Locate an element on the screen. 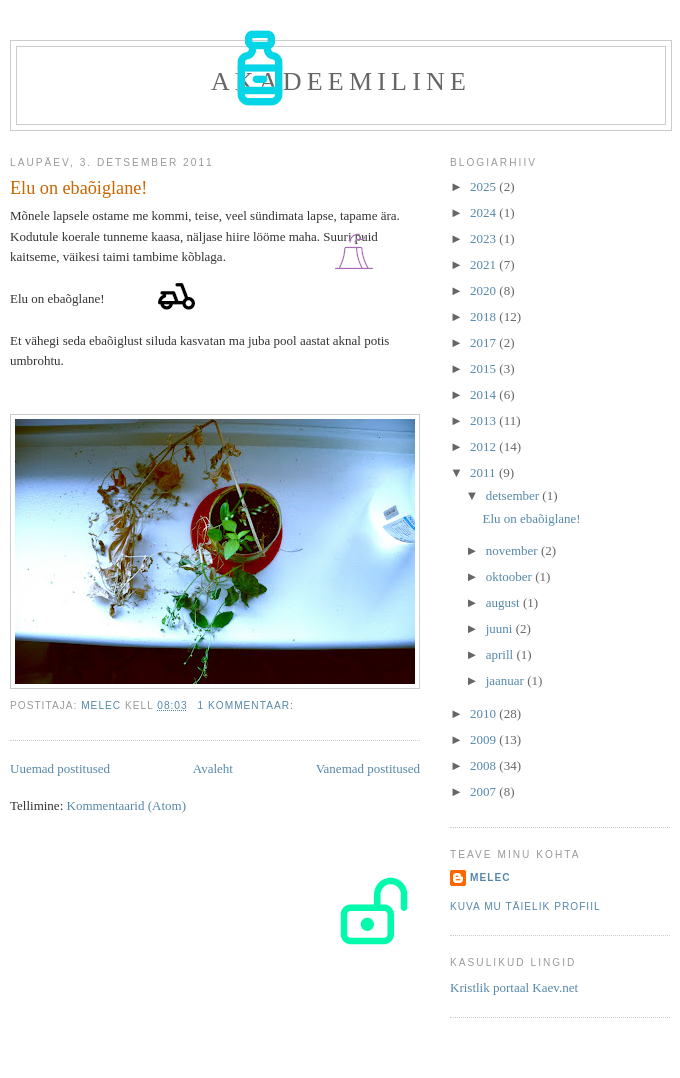 The height and width of the screenshot is (1078, 680). unlocked or unsecured state is located at coordinates (374, 911).